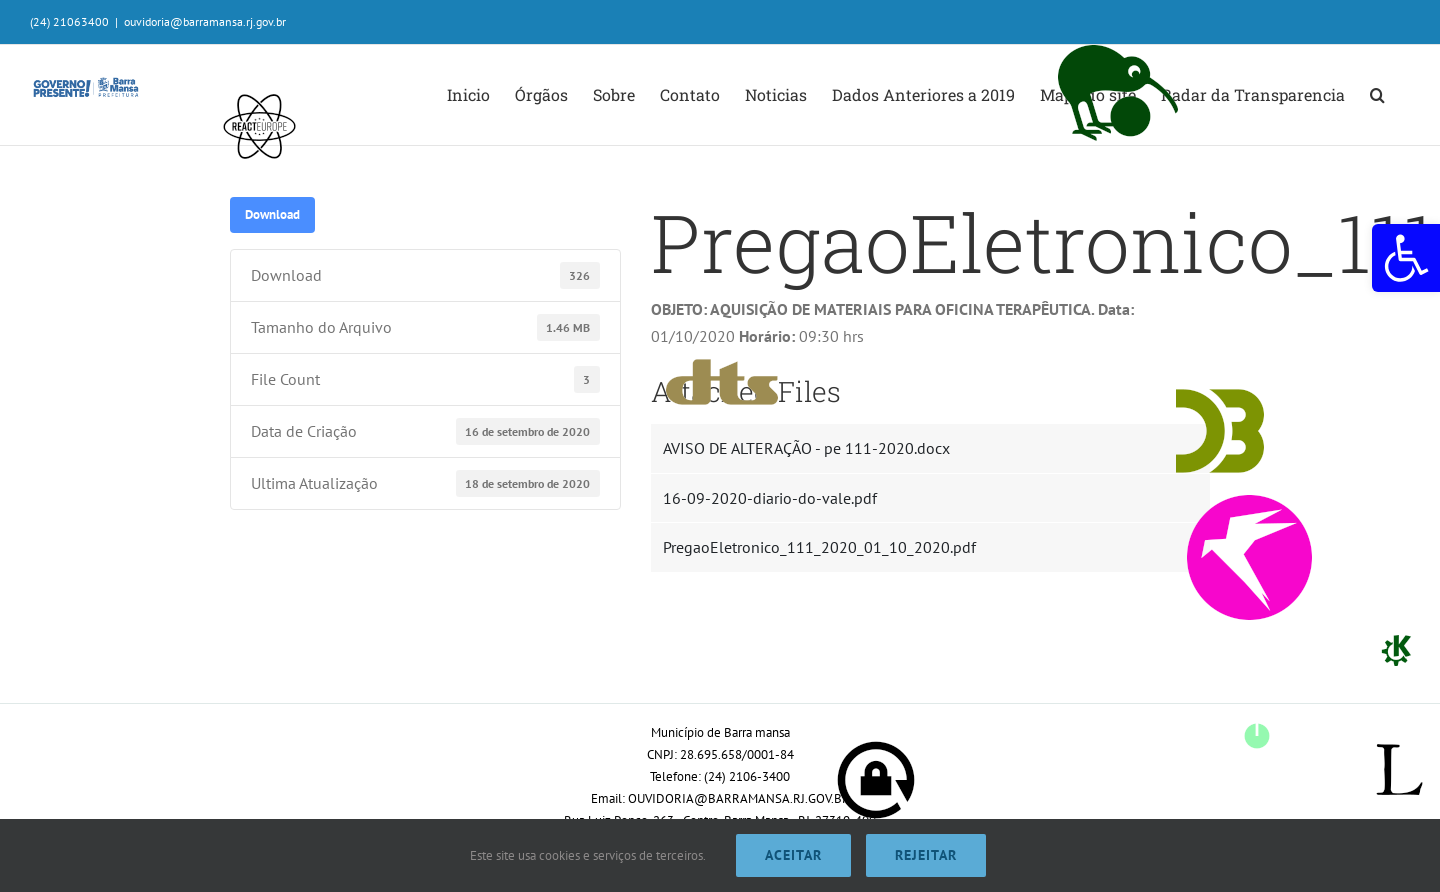 This screenshot has width=1440, height=892. What do you see at coordinates (1257, 736) in the screenshot?
I see `power off or shut down the device` at bounding box center [1257, 736].